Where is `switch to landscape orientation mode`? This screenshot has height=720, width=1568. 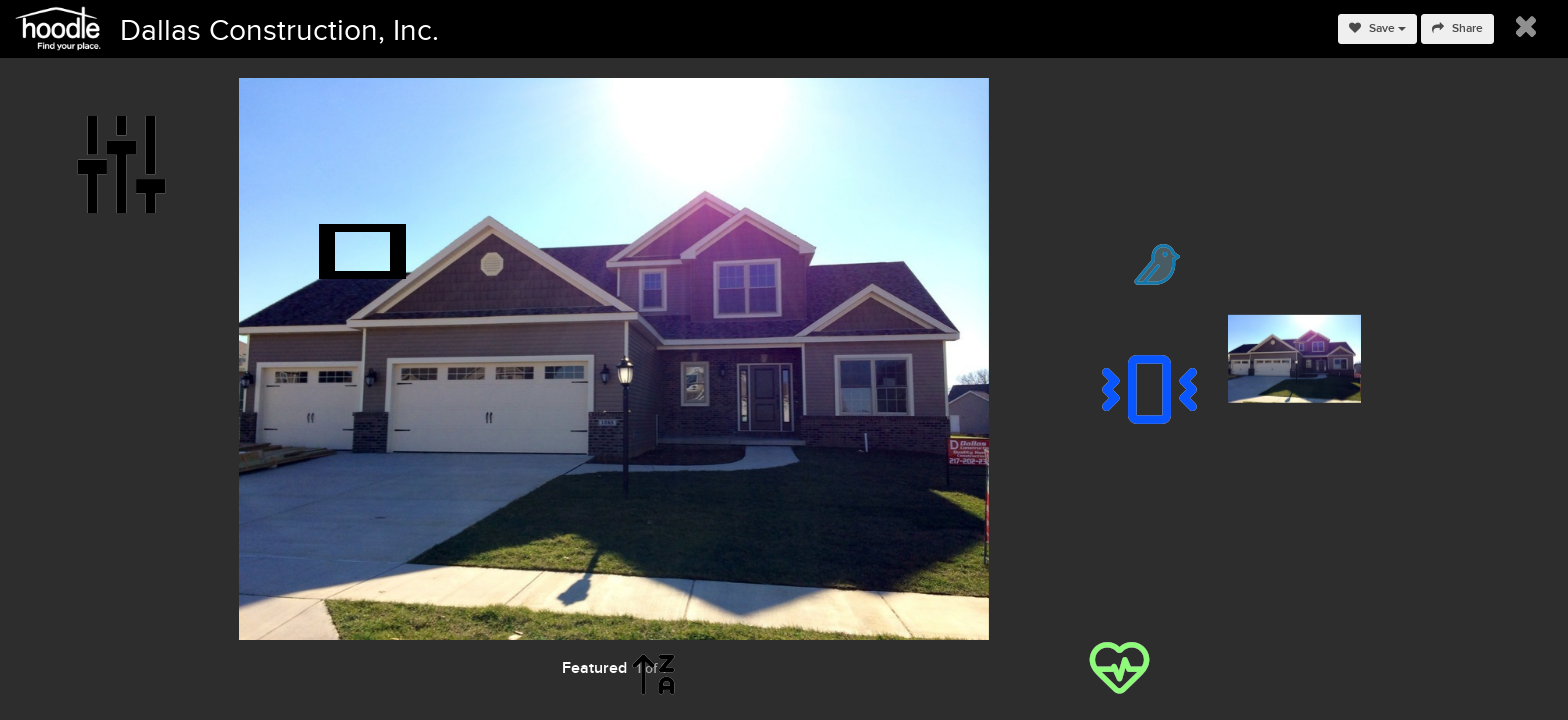
switch to landscape orientation mode is located at coordinates (362, 251).